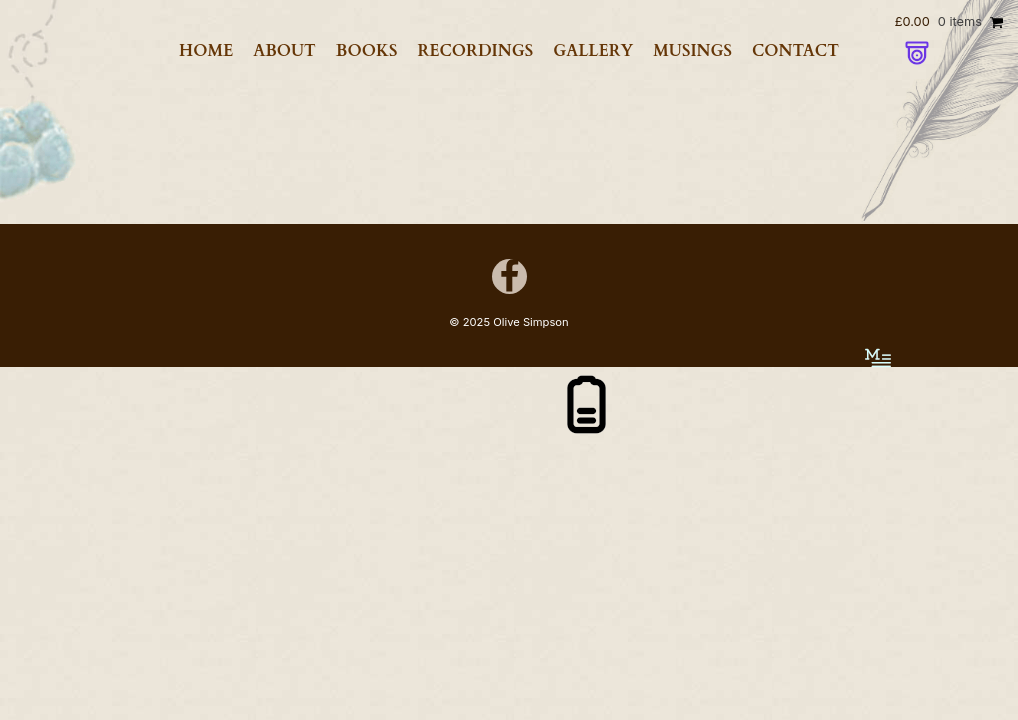  I want to click on read article on medium, so click(878, 358).